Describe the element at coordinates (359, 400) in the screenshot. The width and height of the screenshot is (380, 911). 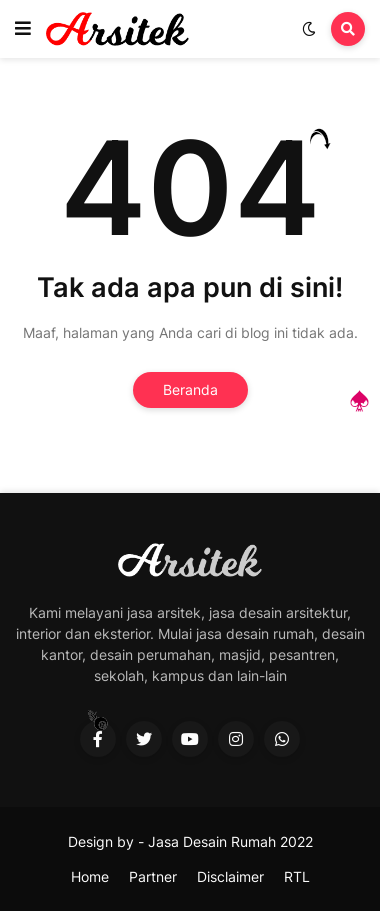
I see `indicates death or game over in a card game` at that location.